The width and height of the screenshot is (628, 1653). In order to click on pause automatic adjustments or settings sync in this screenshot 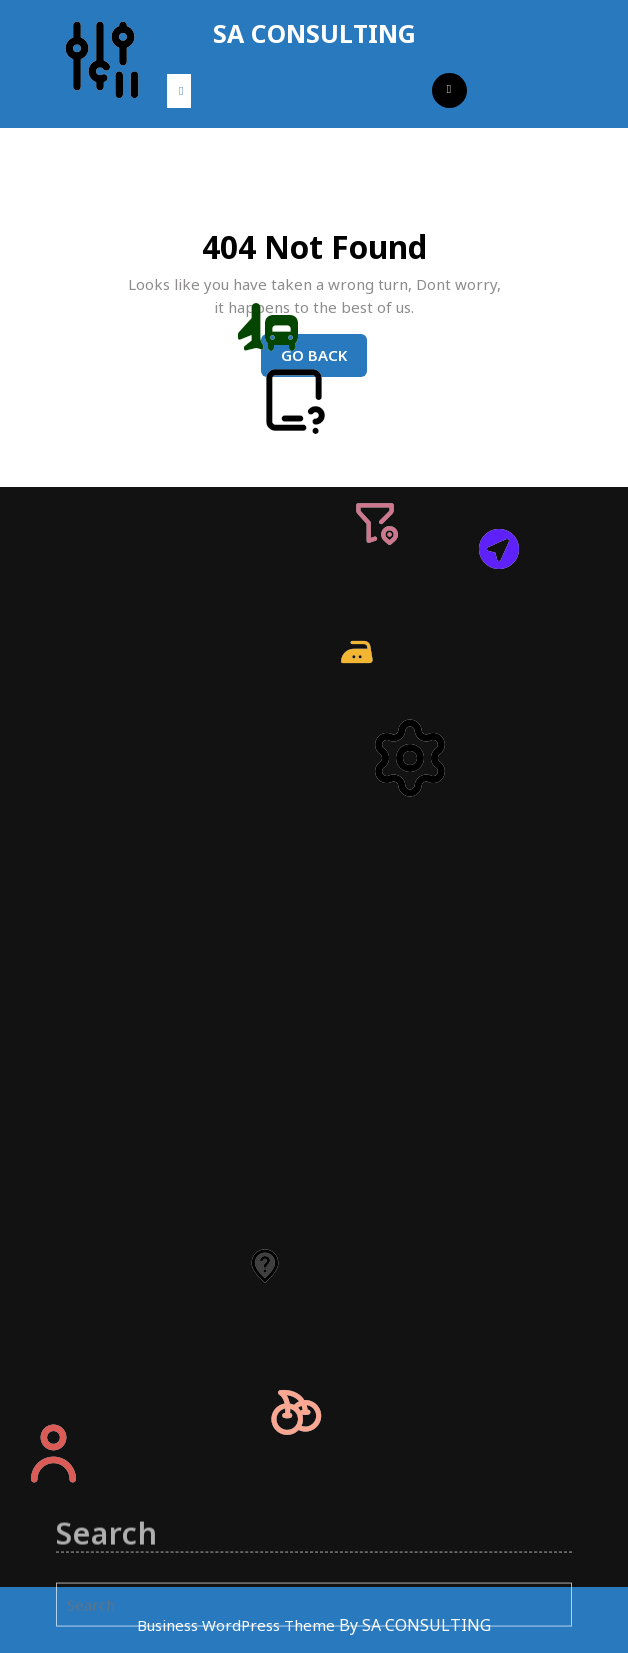, I will do `click(100, 56)`.